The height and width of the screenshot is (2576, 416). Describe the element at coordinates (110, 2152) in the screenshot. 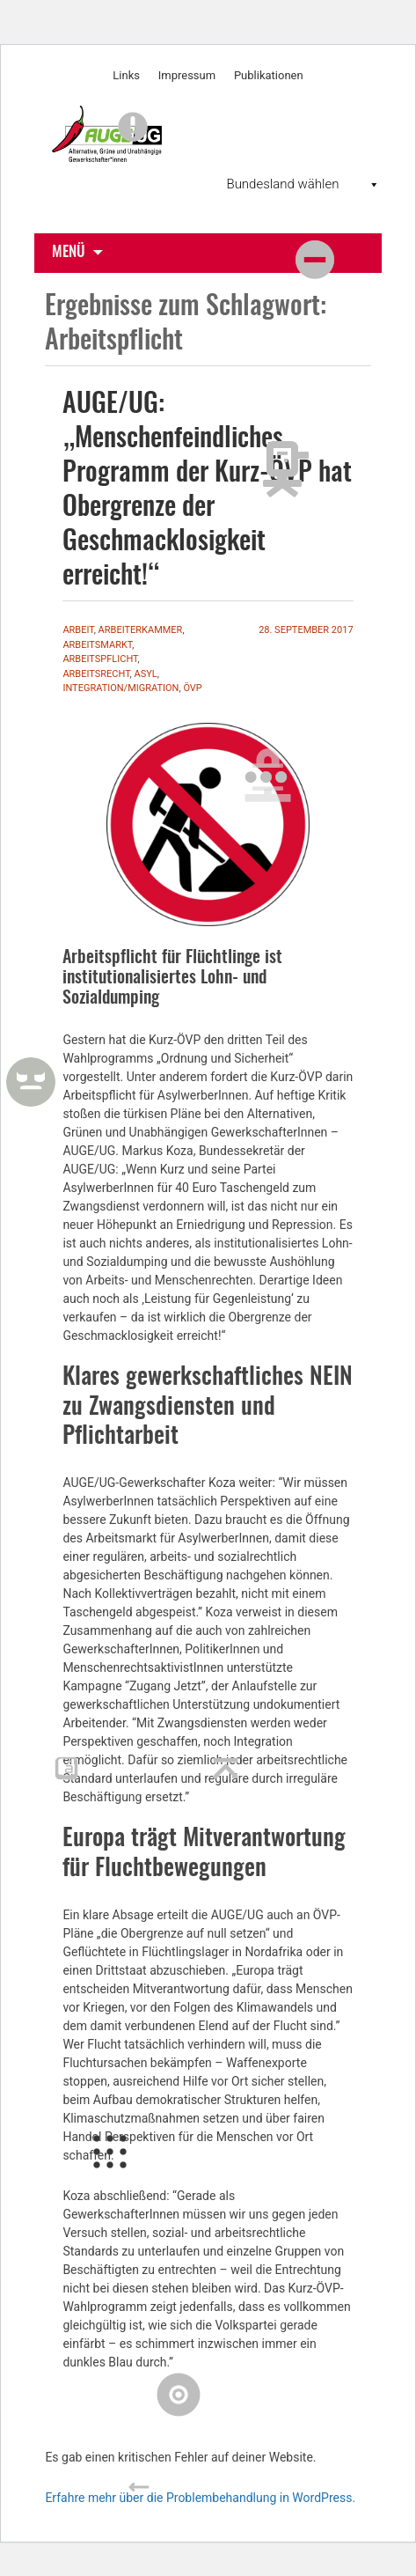

I see `view all applications` at that location.